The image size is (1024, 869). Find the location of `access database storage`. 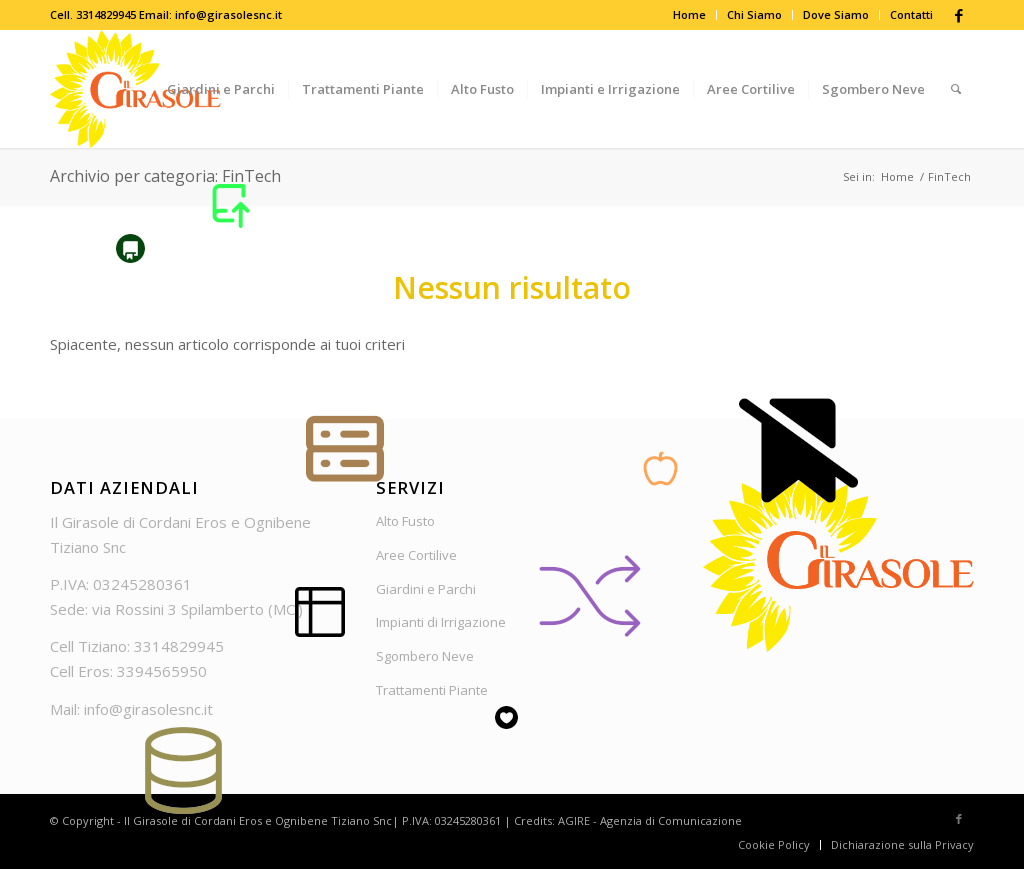

access database storage is located at coordinates (183, 770).